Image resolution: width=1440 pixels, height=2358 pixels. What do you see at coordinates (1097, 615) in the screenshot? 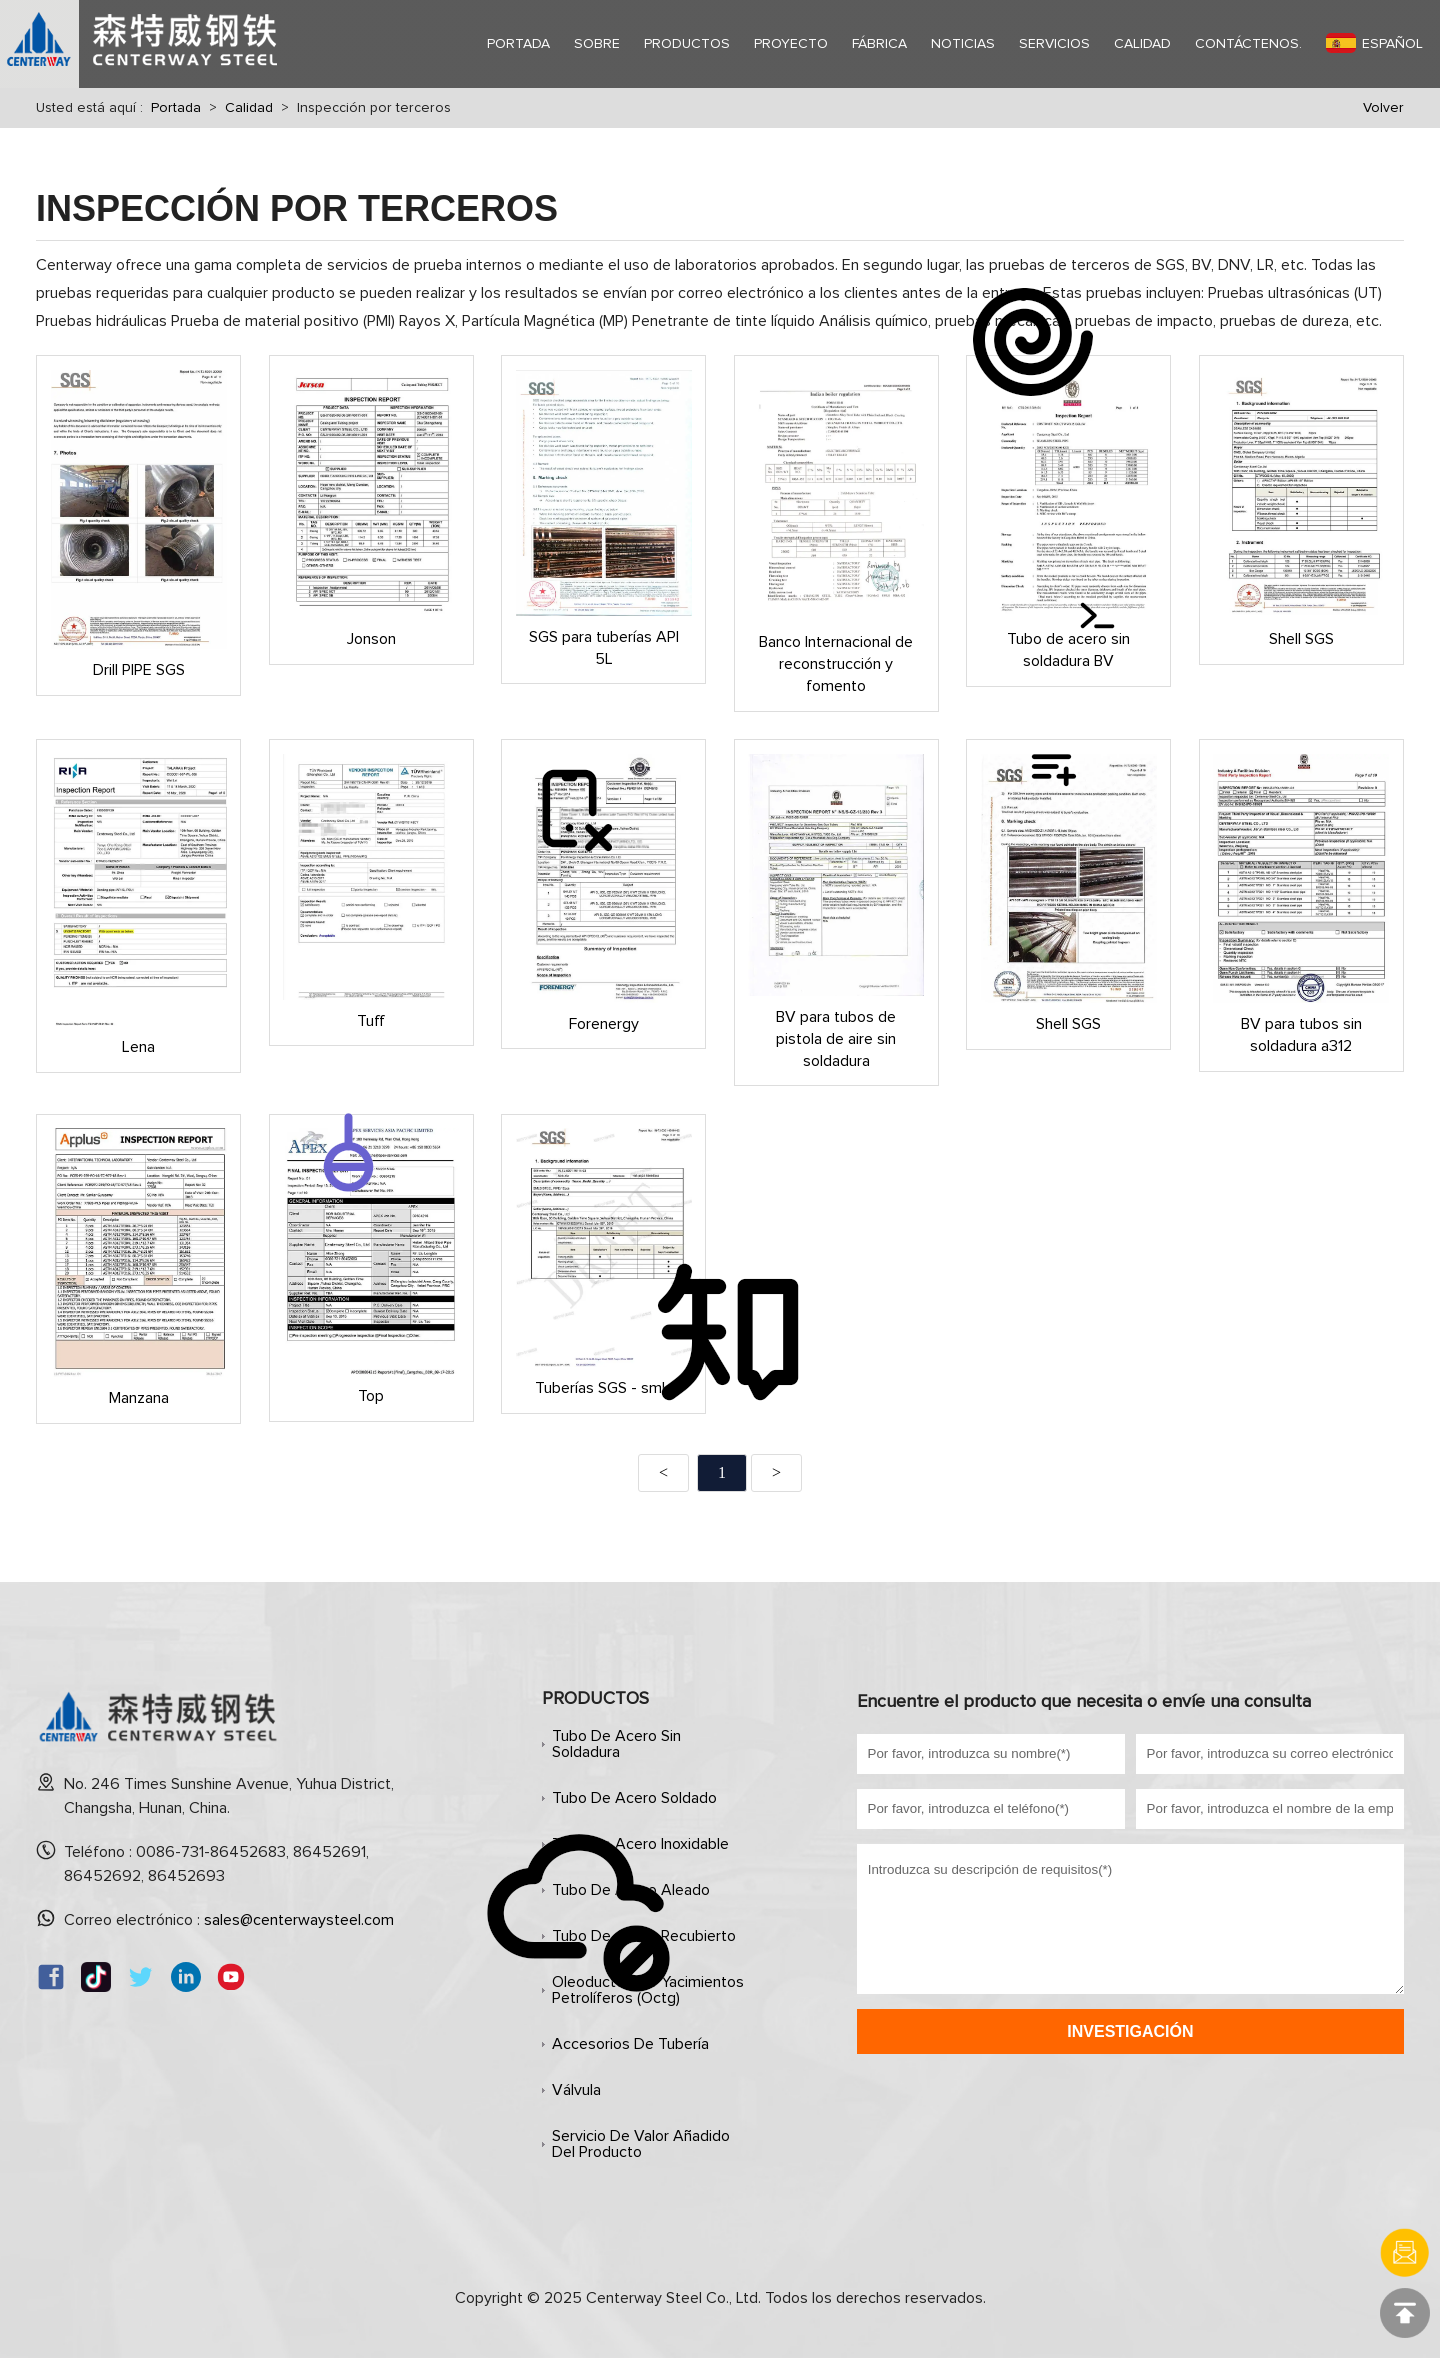
I see `open the command line terminal` at bounding box center [1097, 615].